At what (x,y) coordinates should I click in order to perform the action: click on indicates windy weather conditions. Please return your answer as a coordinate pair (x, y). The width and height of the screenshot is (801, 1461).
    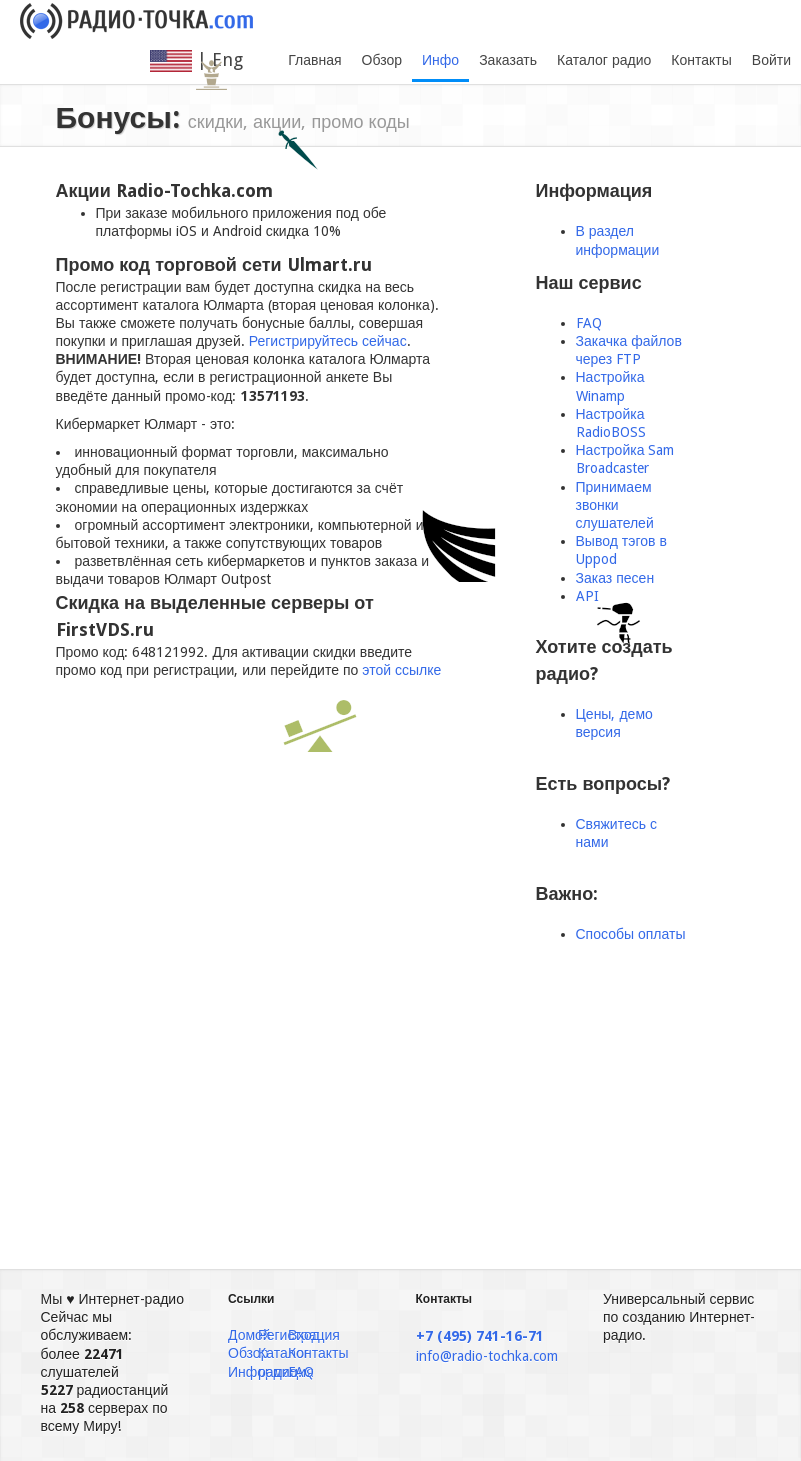
    Looking at the image, I should click on (459, 546).